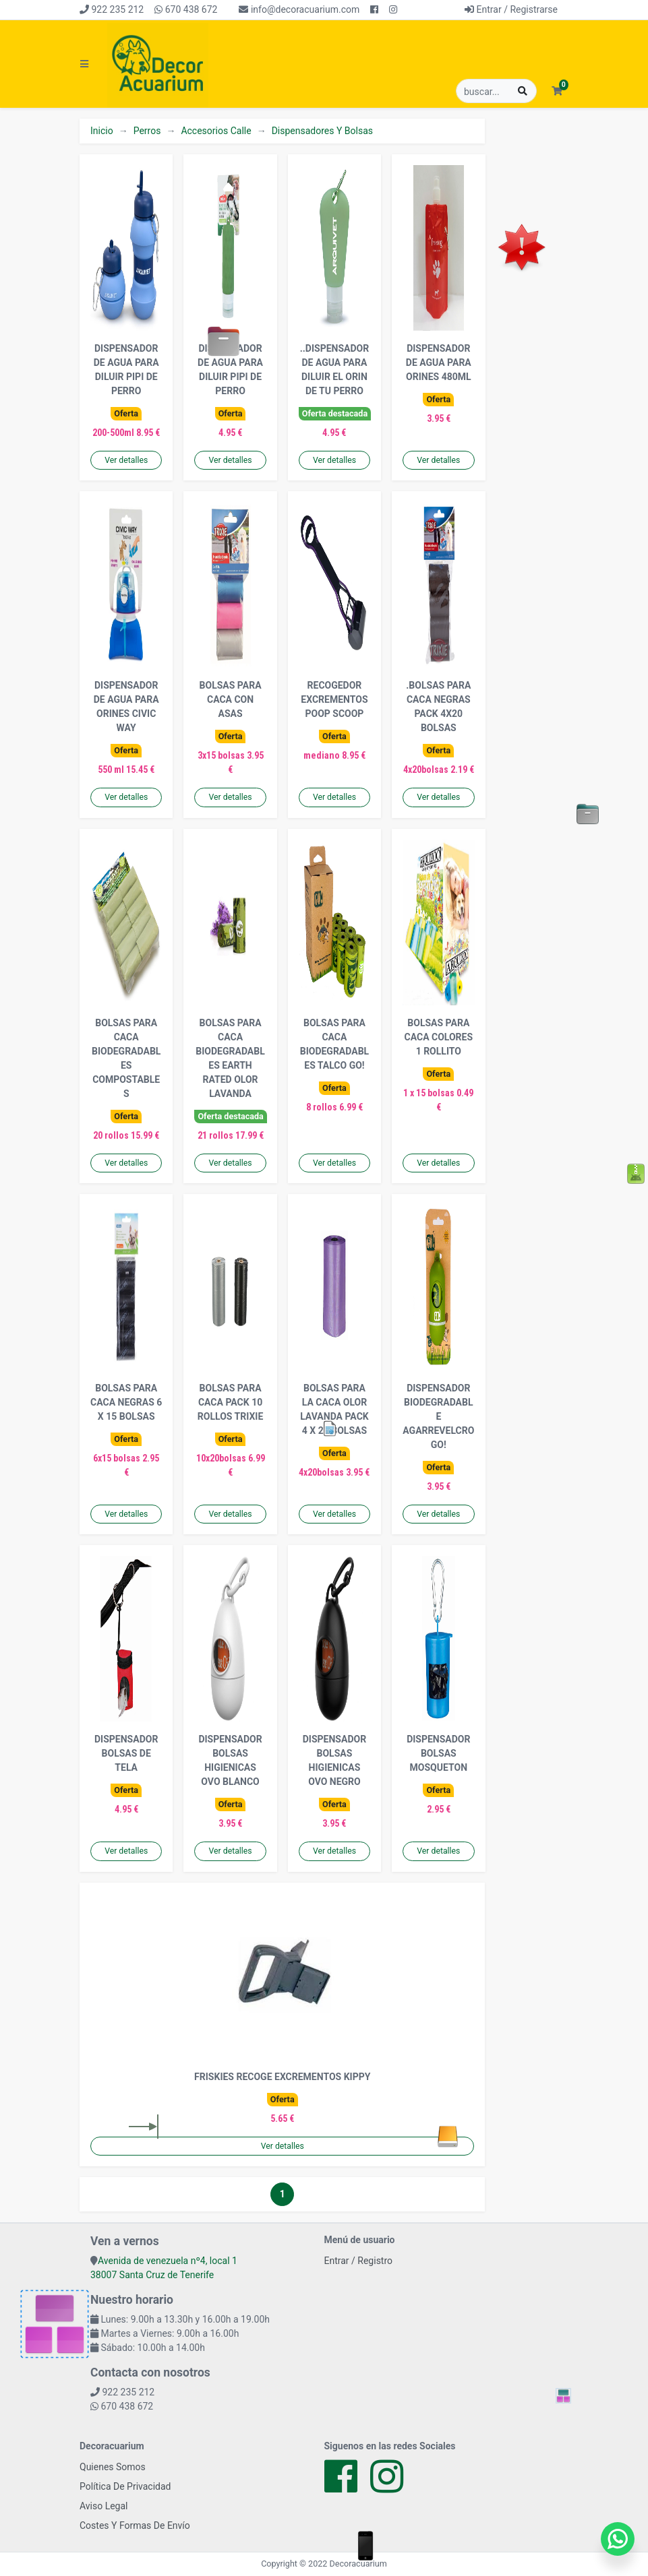 Image resolution: width=648 pixels, height=2576 pixels. I want to click on open the file manager application, so click(587, 813).